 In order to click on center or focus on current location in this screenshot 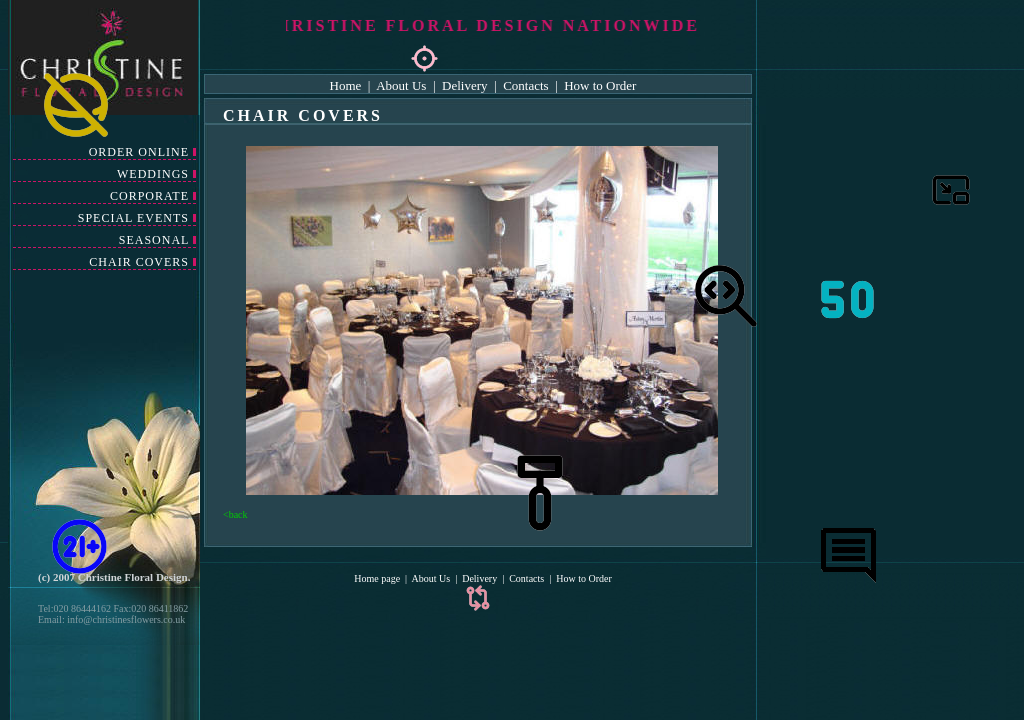, I will do `click(424, 58)`.